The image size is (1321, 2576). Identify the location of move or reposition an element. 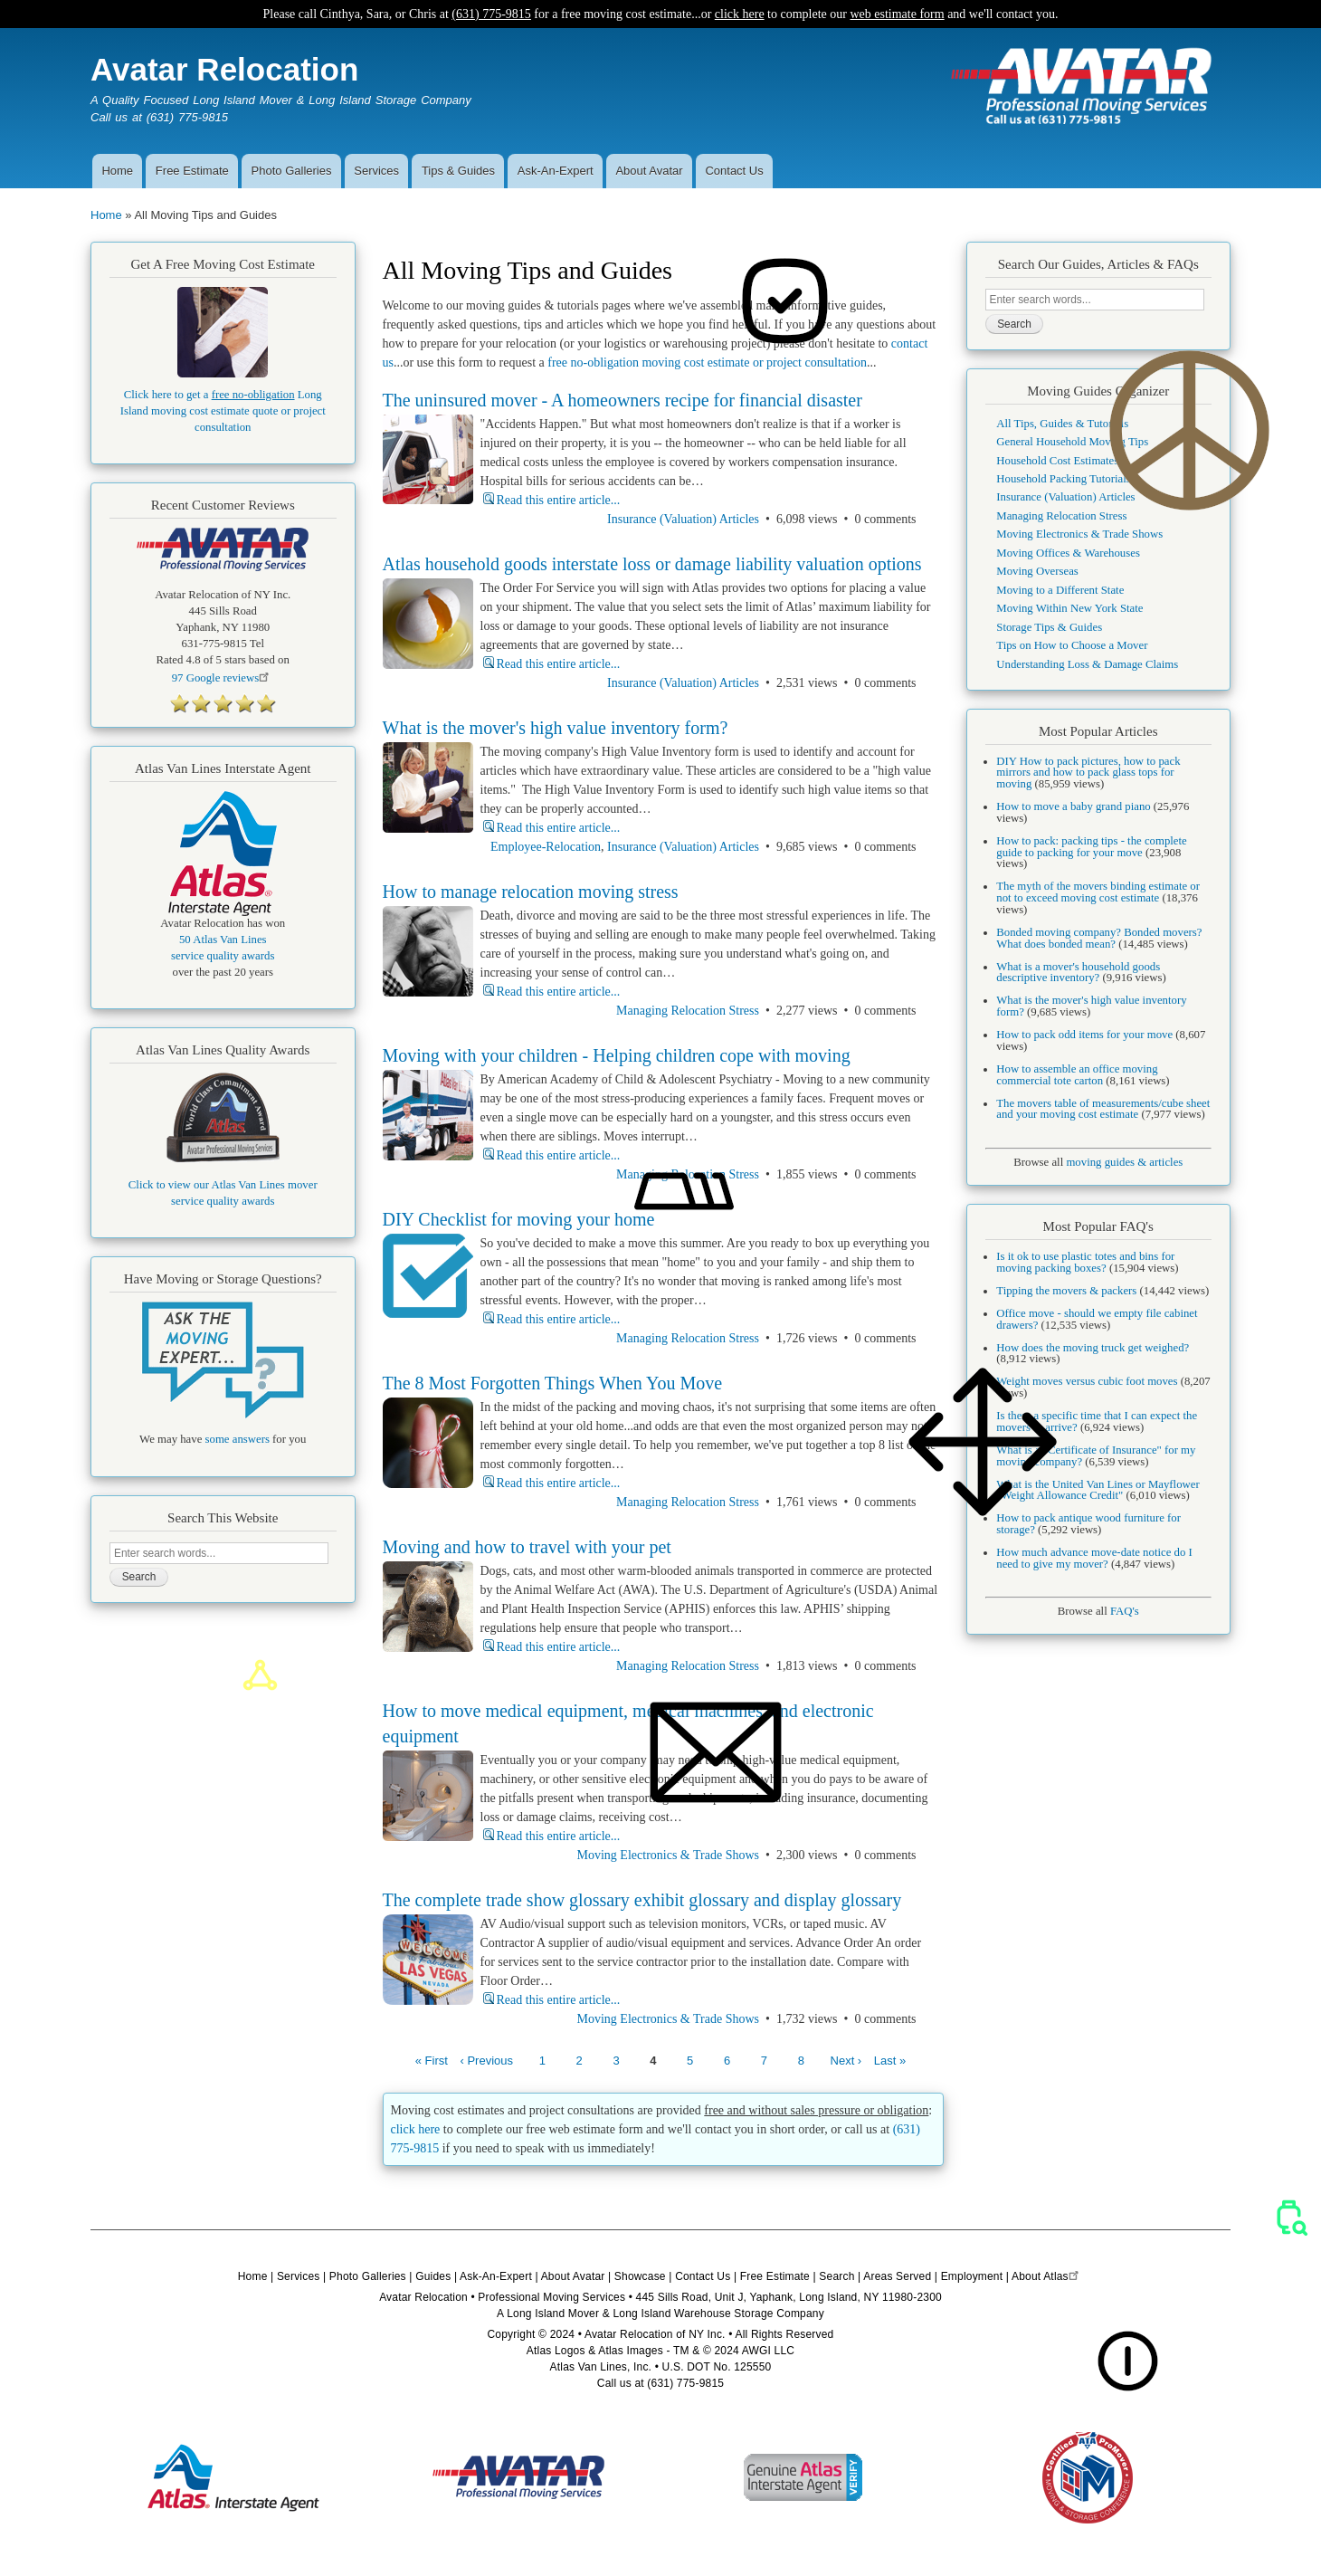
(983, 1442).